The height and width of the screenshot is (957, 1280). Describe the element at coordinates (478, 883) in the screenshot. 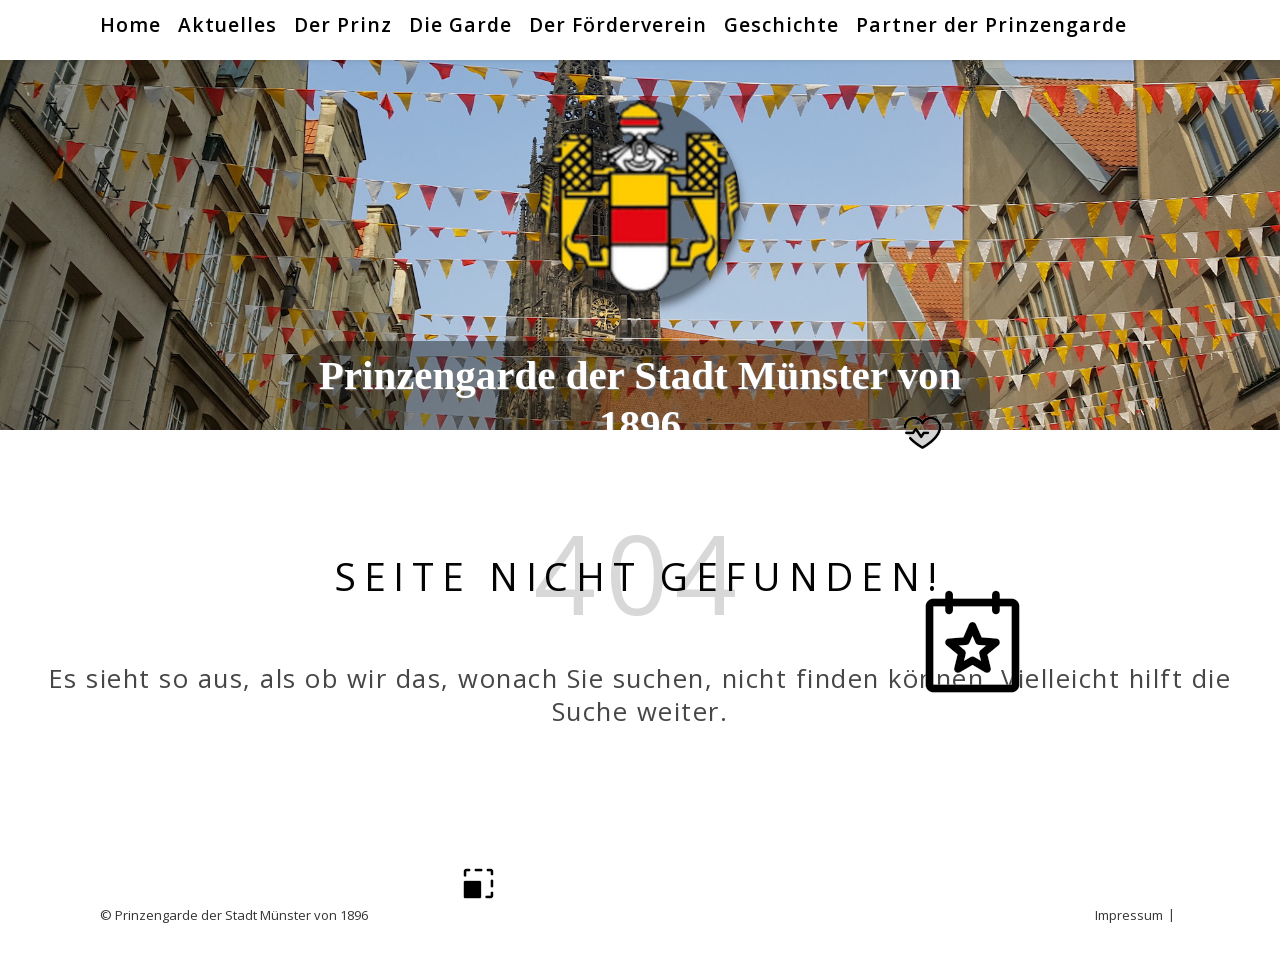

I see `resize an element or window` at that location.